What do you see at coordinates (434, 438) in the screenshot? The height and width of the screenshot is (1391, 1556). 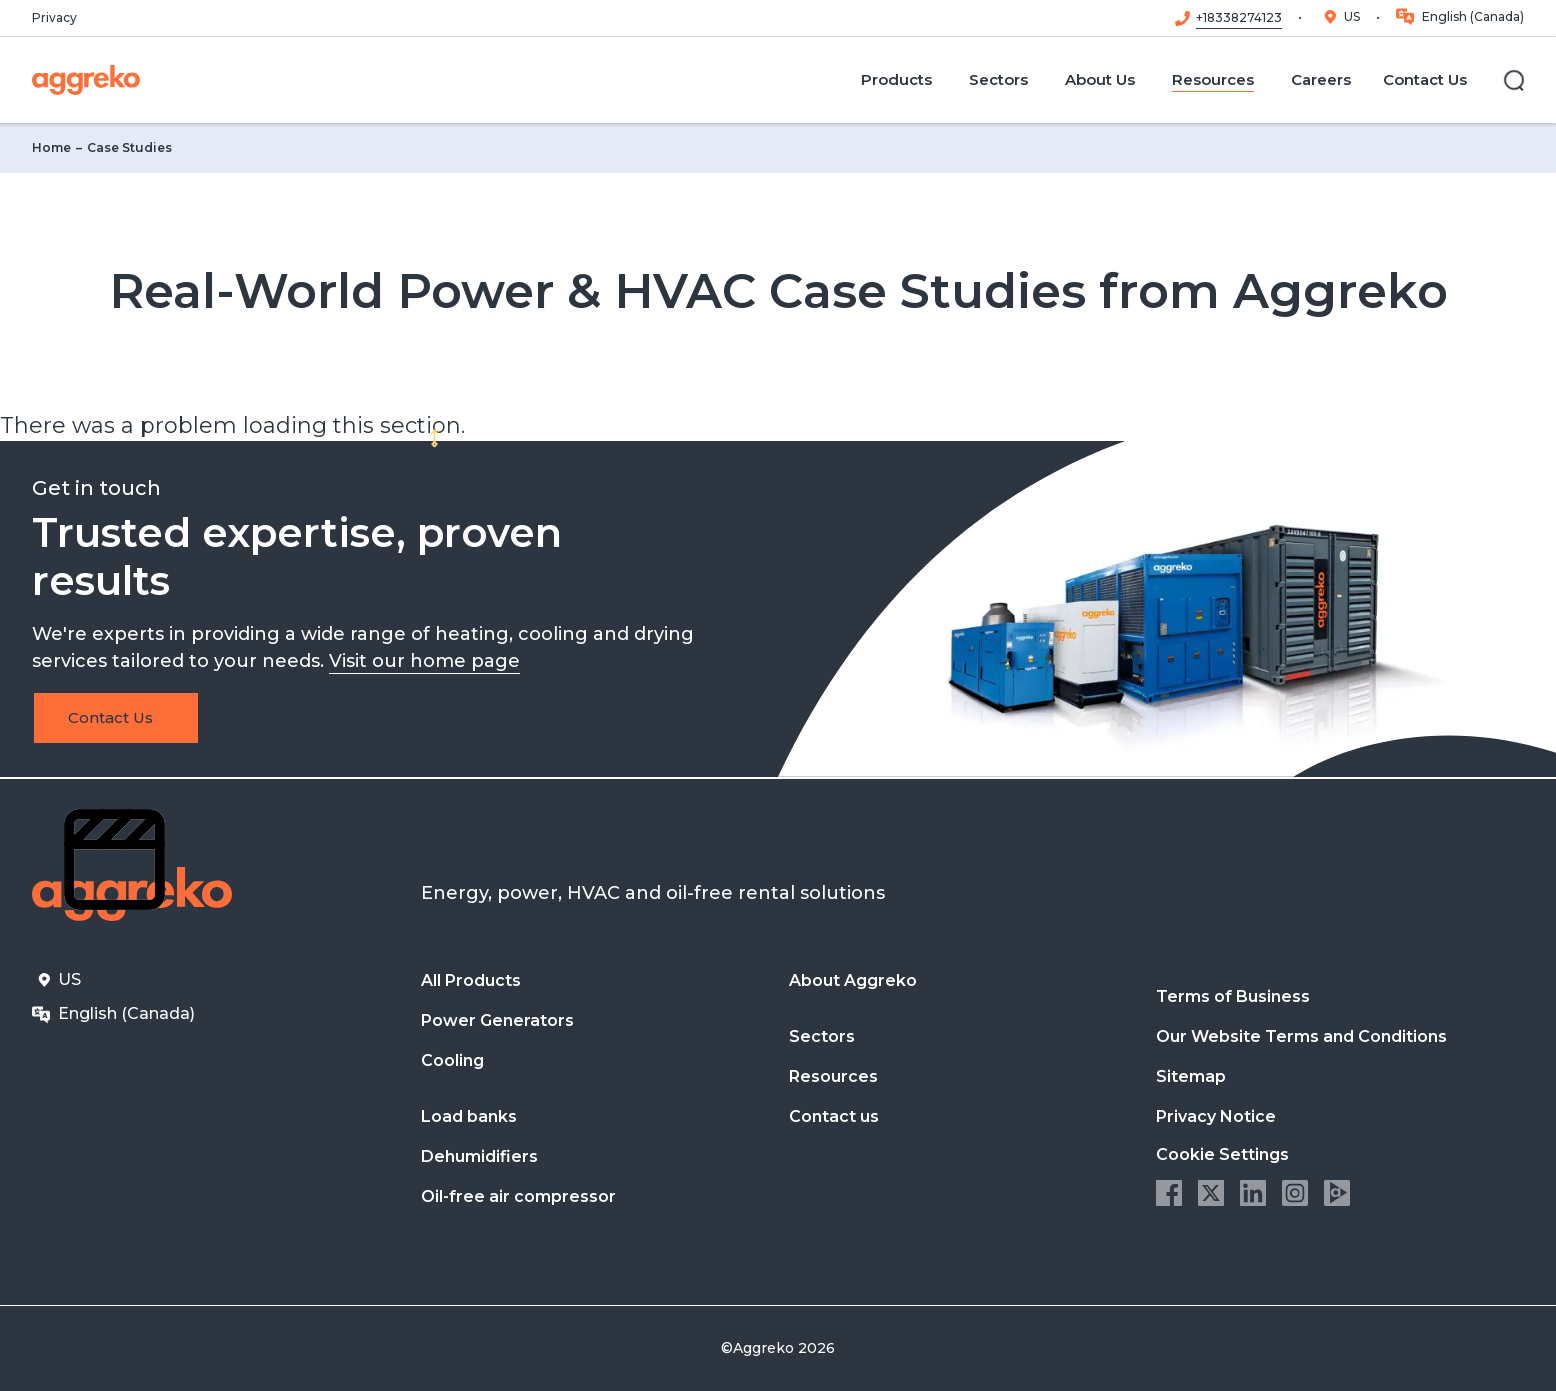 I see `move item up in priority or order` at bounding box center [434, 438].